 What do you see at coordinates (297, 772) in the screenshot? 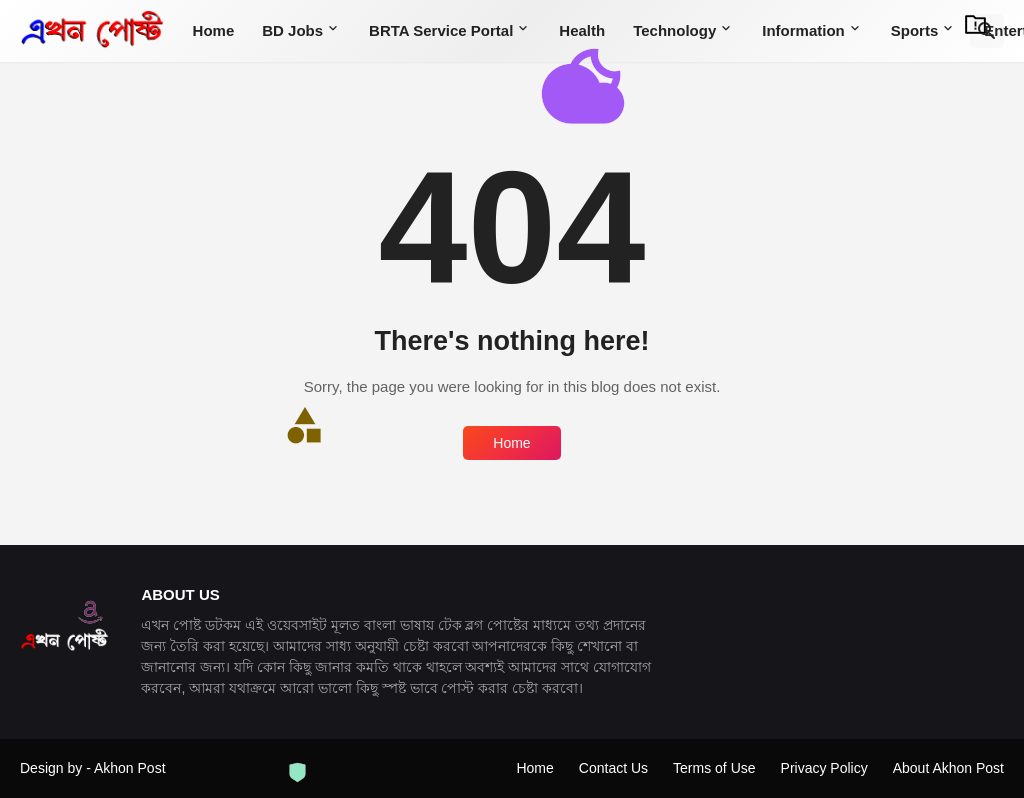
I see `indicates secure or protected status` at bounding box center [297, 772].